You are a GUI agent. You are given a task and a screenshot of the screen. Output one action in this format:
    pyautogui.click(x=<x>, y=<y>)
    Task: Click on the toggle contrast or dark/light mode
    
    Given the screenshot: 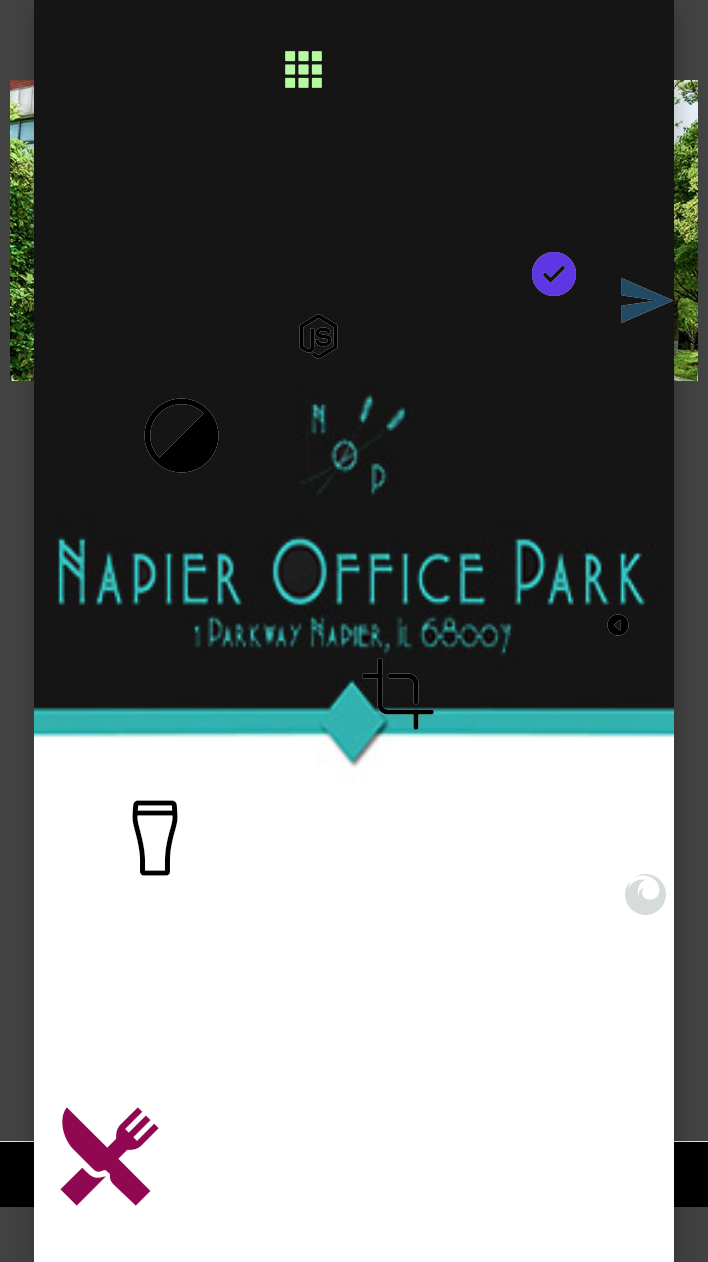 What is the action you would take?
    pyautogui.click(x=181, y=435)
    